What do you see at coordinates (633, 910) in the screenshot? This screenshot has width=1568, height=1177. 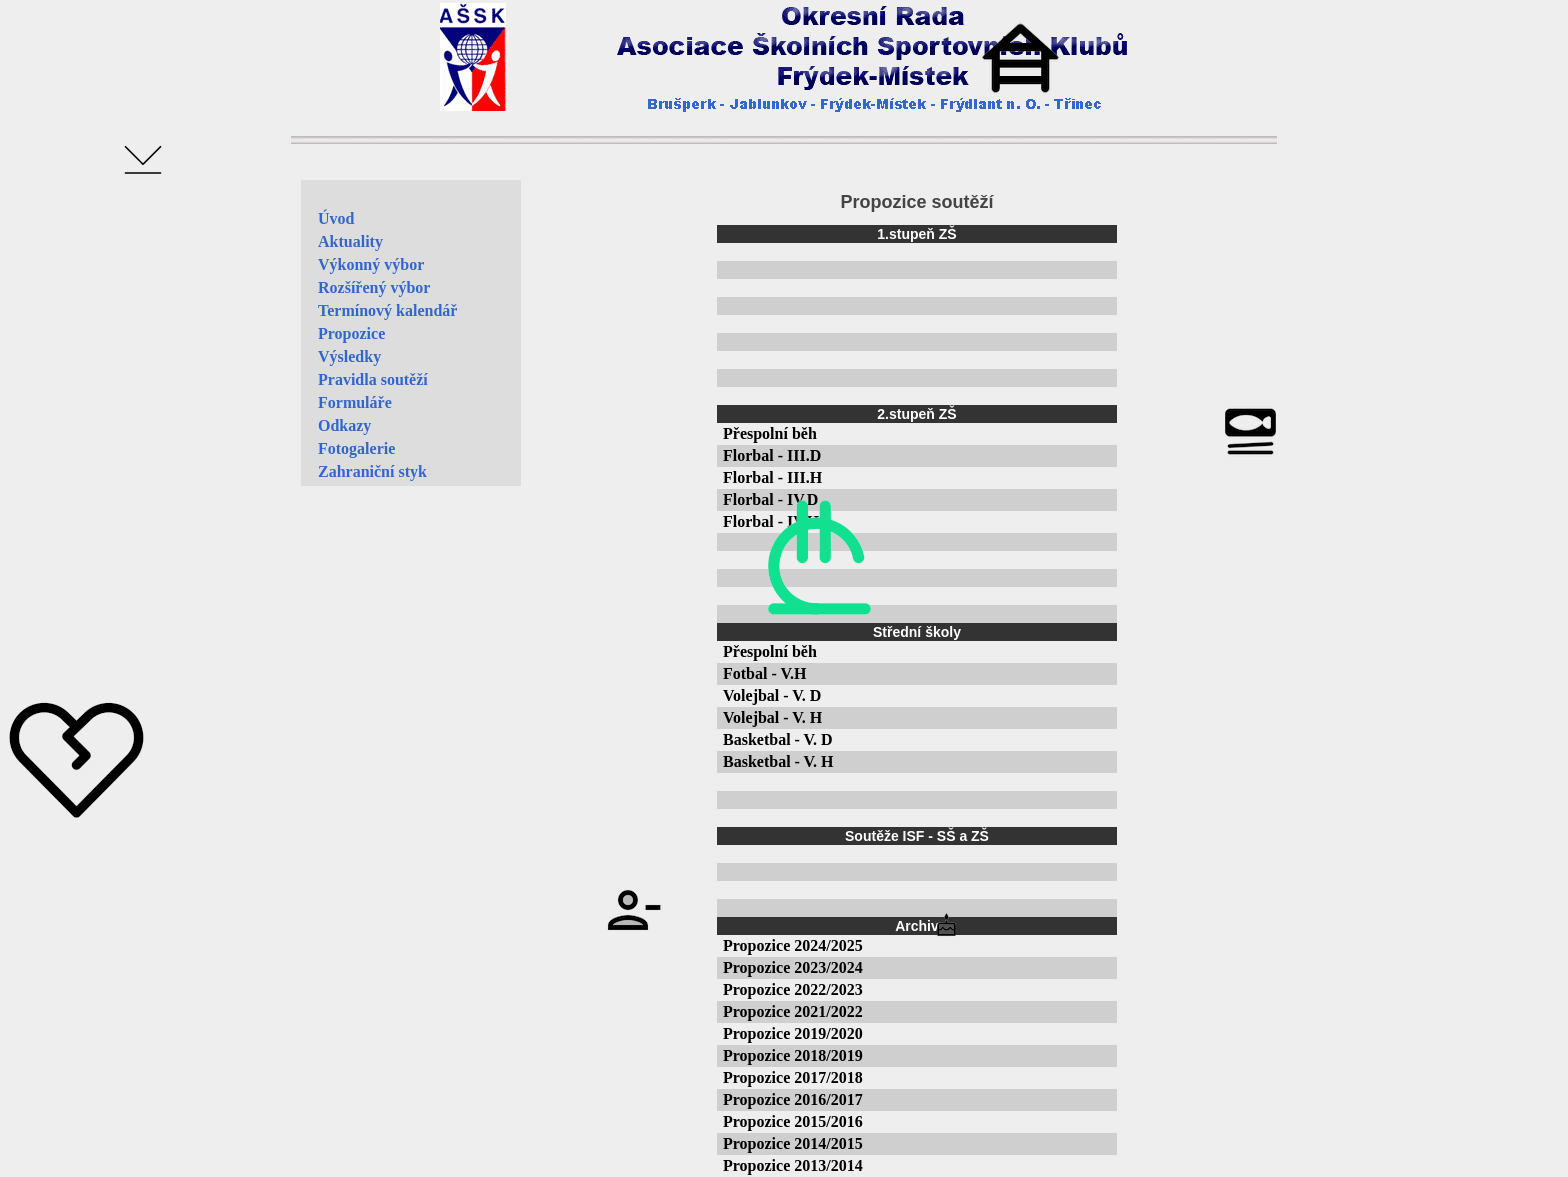 I see `remove a contact or friend` at bounding box center [633, 910].